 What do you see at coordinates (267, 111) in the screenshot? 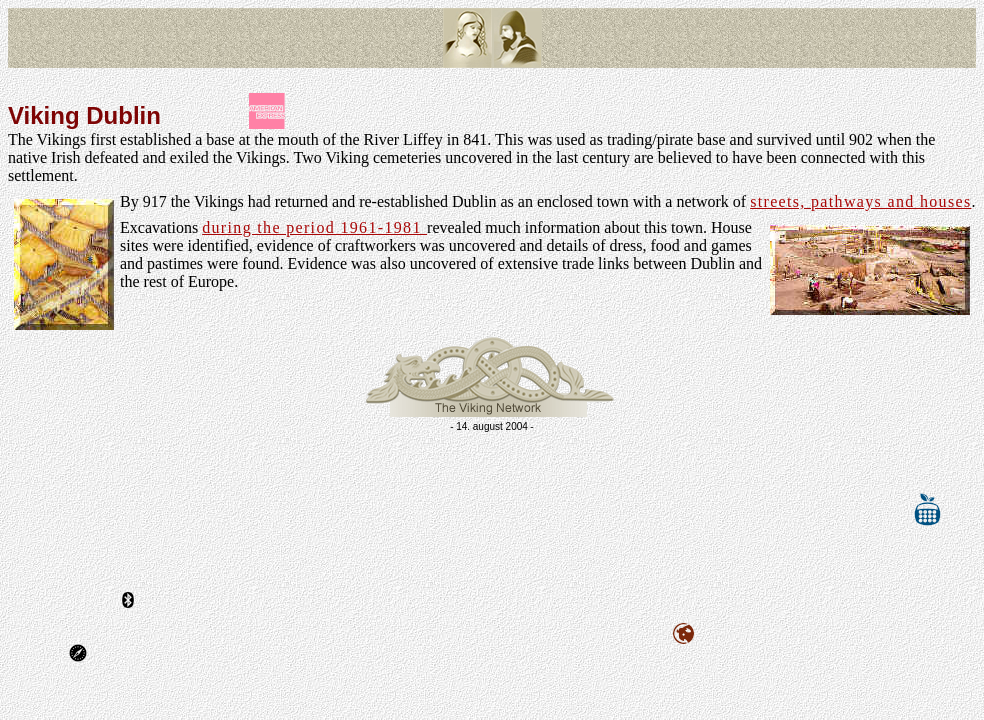
I see `pay with American Express` at bounding box center [267, 111].